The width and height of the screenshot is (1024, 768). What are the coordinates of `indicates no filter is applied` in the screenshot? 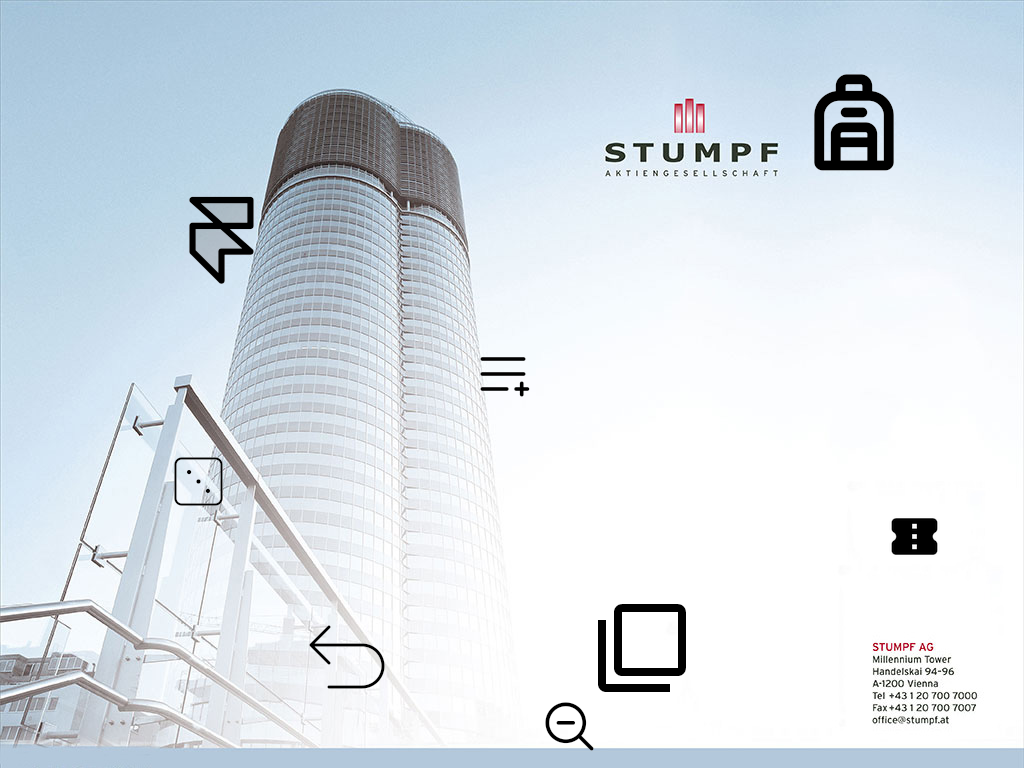 It's located at (642, 648).